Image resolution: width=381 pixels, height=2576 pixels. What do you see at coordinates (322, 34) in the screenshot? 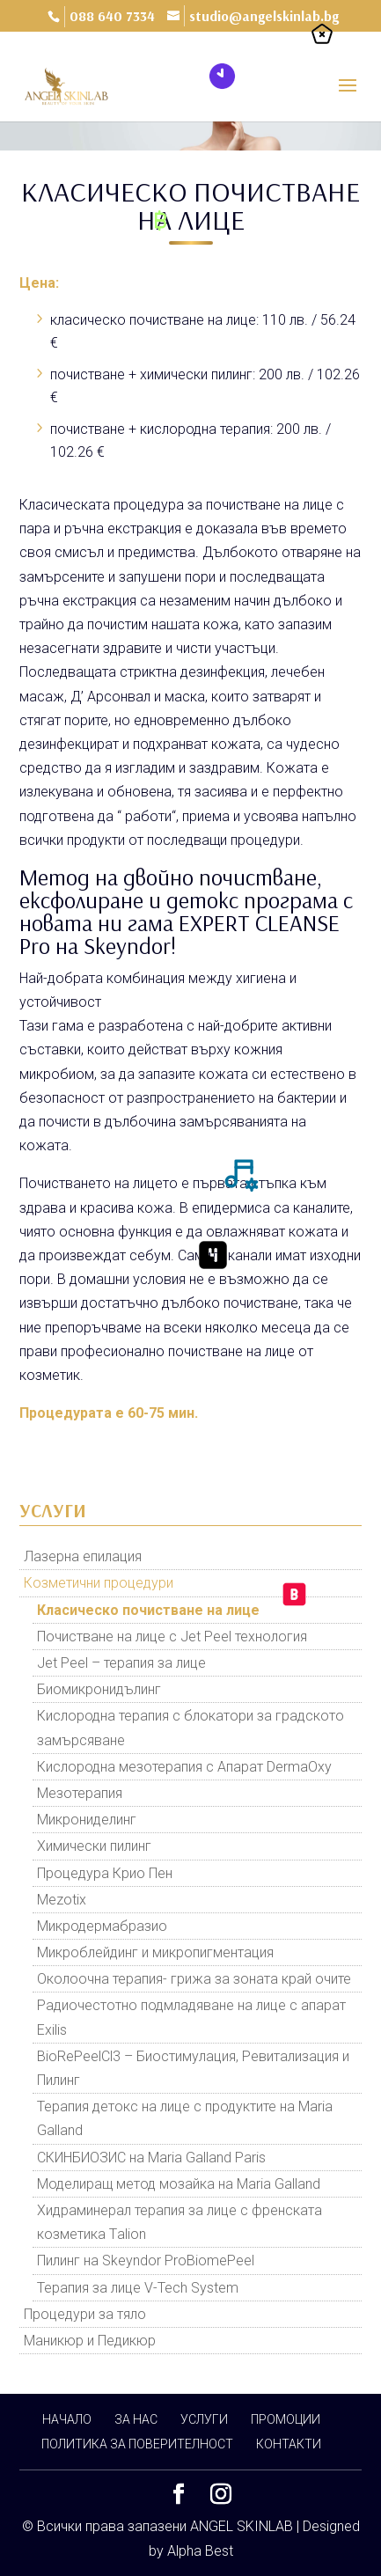
I see `remove or delete a selected shape` at bounding box center [322, 34].